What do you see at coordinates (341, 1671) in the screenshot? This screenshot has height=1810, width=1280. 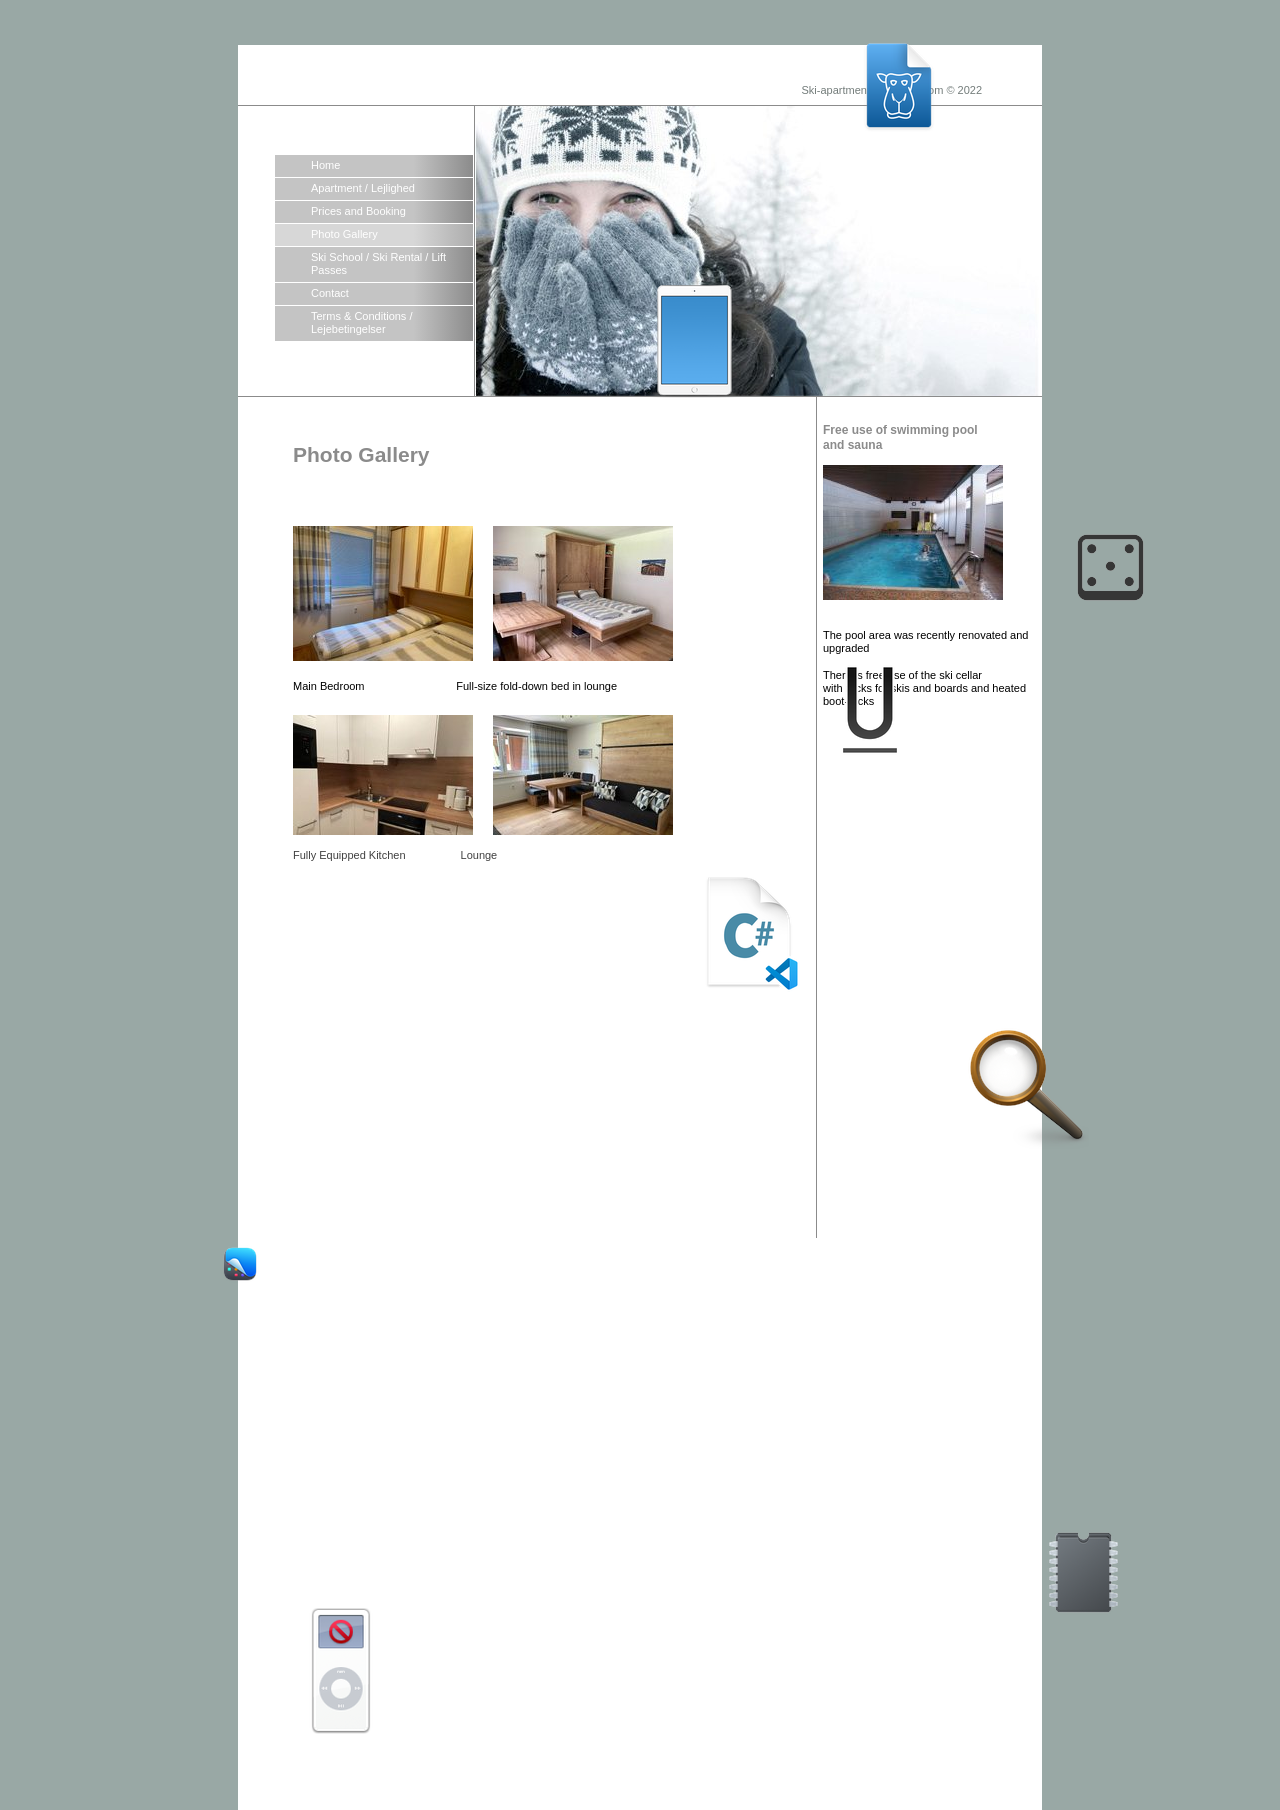 I see `iPod nano device (white) with sync or connection error` at bounding box center [341, 1671].